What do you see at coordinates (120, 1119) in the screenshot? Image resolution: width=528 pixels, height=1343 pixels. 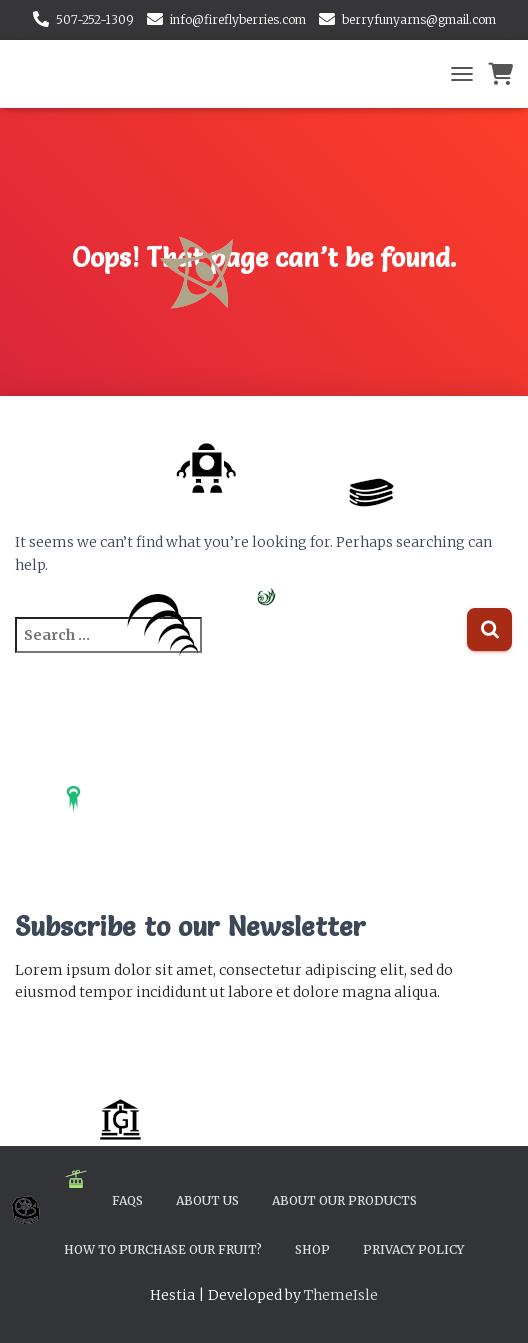 I see `access banking or financial services` at bounding box center [120, 1119].